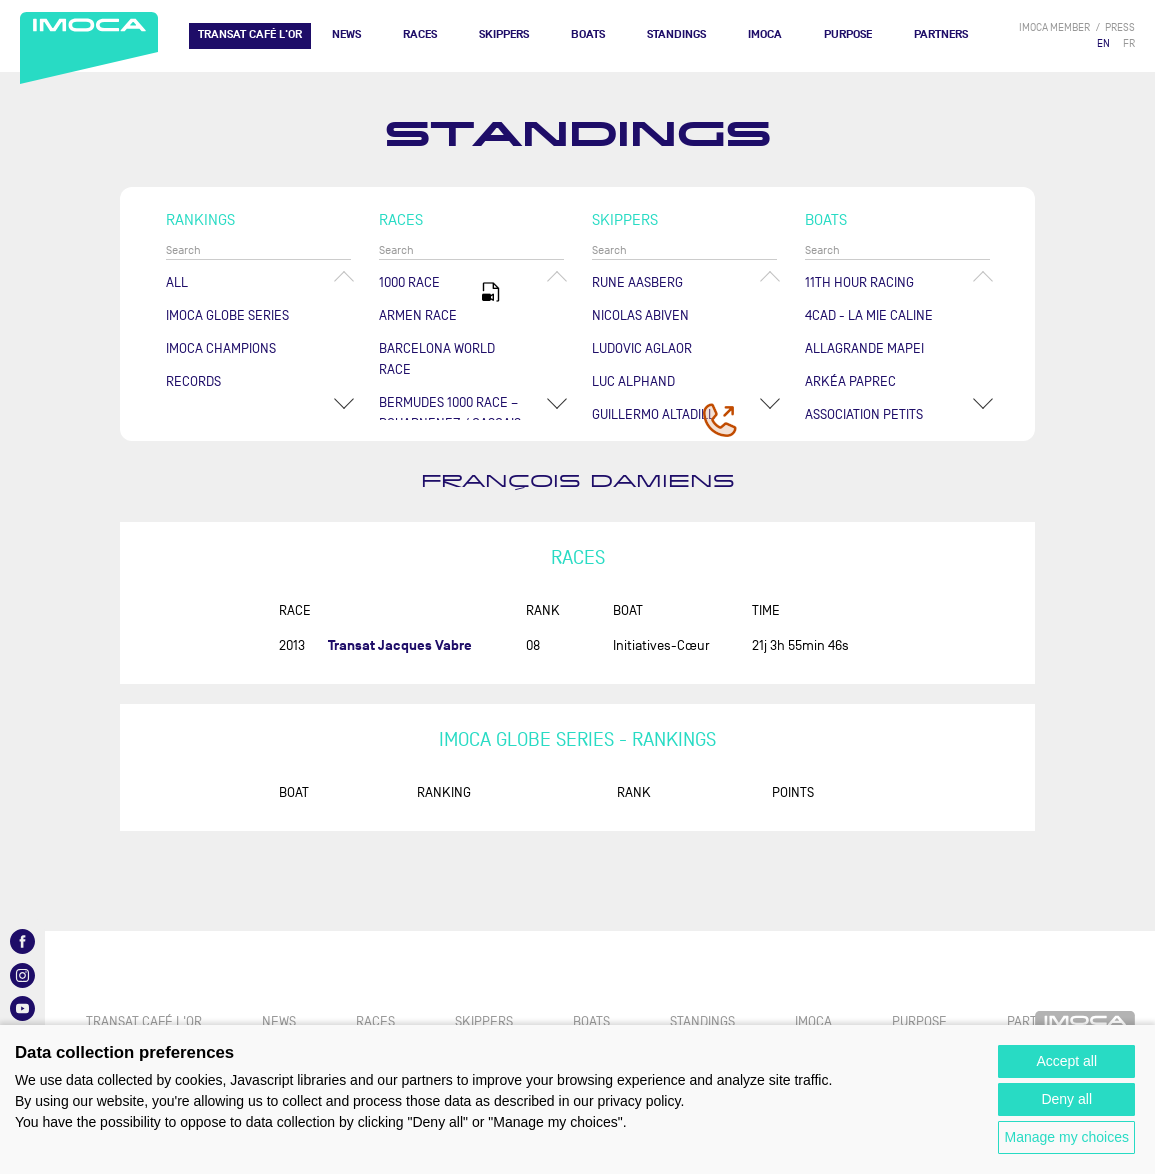 The width and height of the screenshot is (1155, 1174). I want to click on open a video file, so click(491, 292).